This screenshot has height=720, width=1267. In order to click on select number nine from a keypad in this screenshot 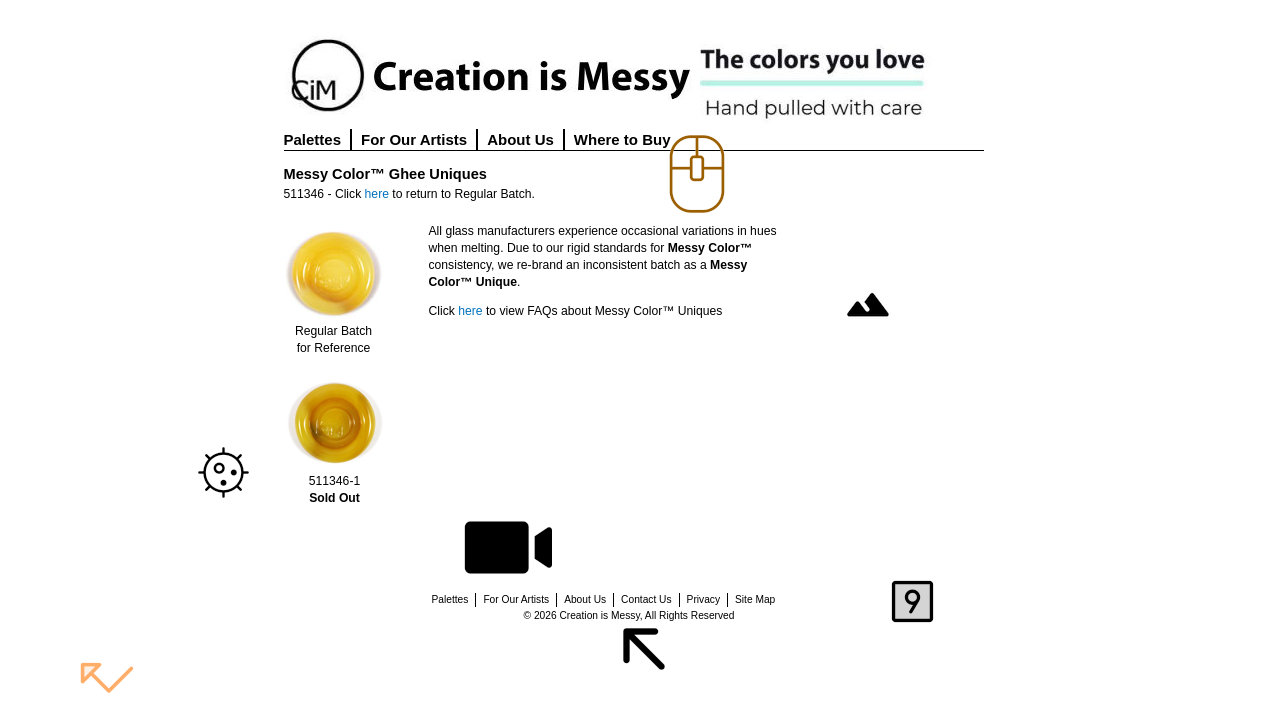, I will do `click(912, 601)`.